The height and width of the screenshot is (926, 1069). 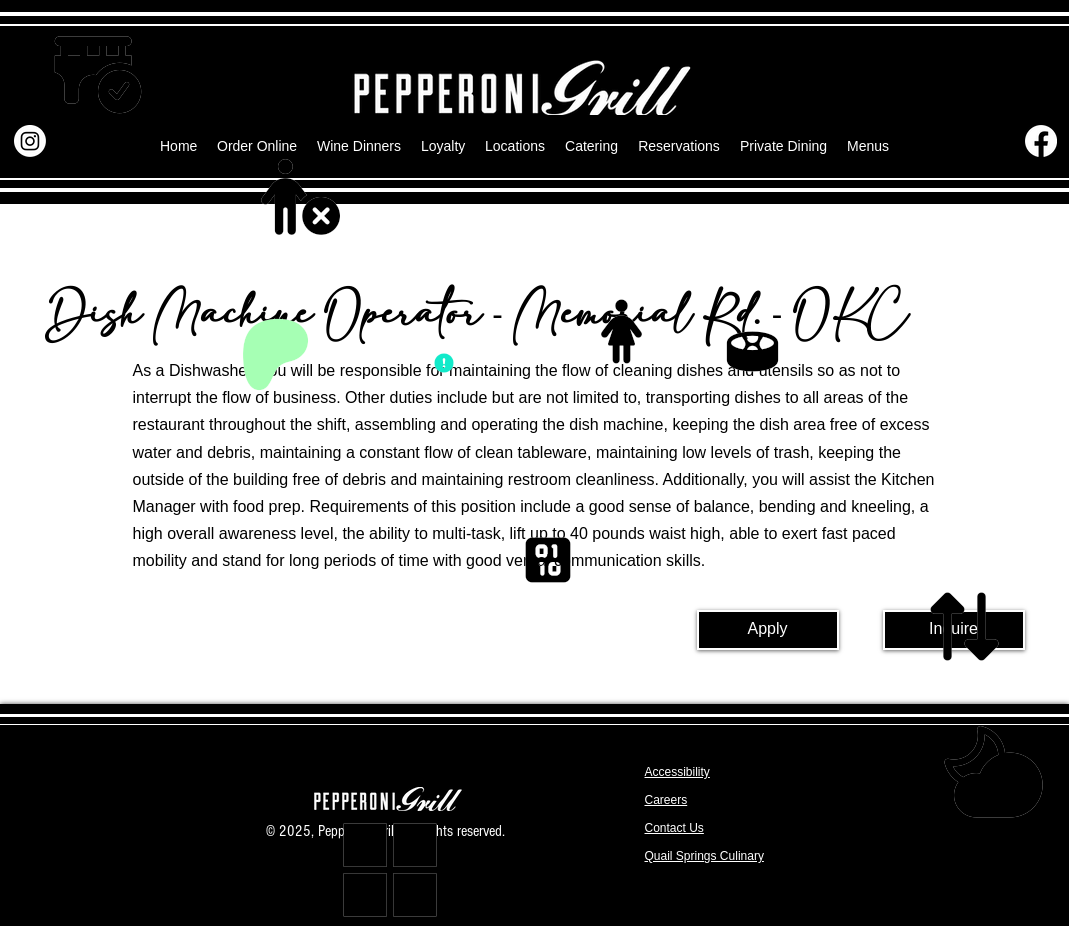 What do you see at coordinates (991, 776) in the screenshot?
I see `indicates nighttime or evening weather conditions` at bounding box center [991, 776].